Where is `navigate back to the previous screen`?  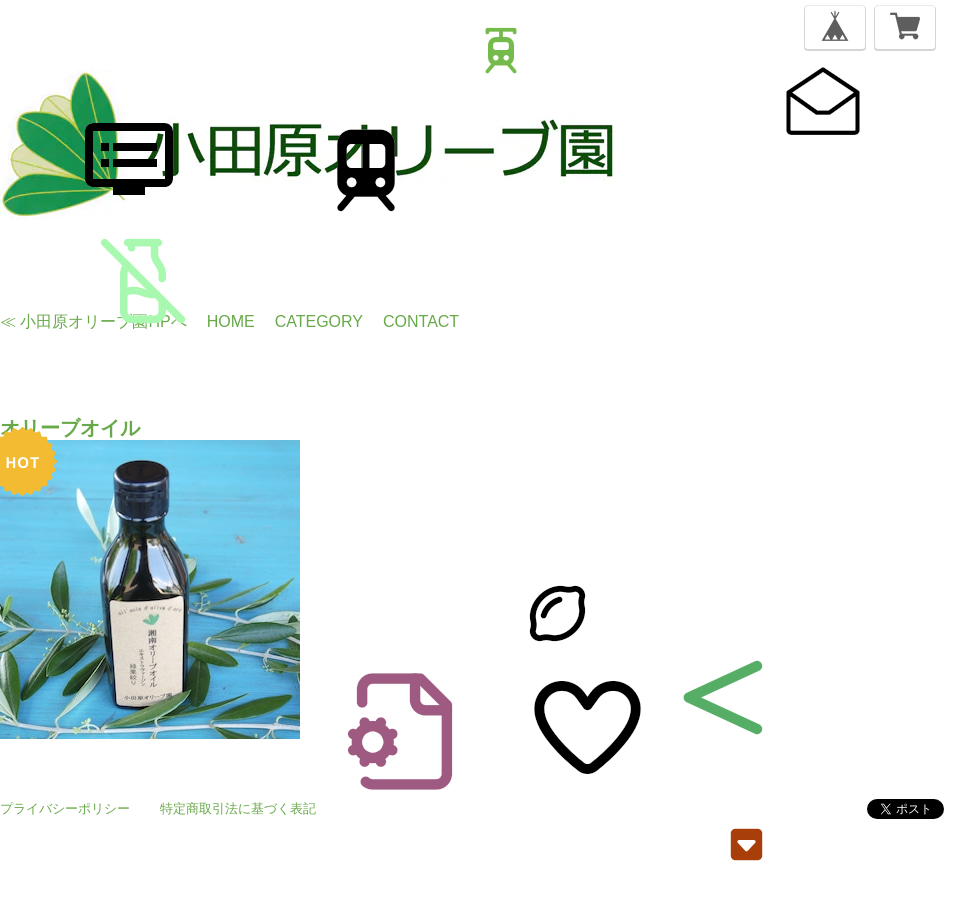 navigate back to the previous screen is located at coordinates (725, 697).